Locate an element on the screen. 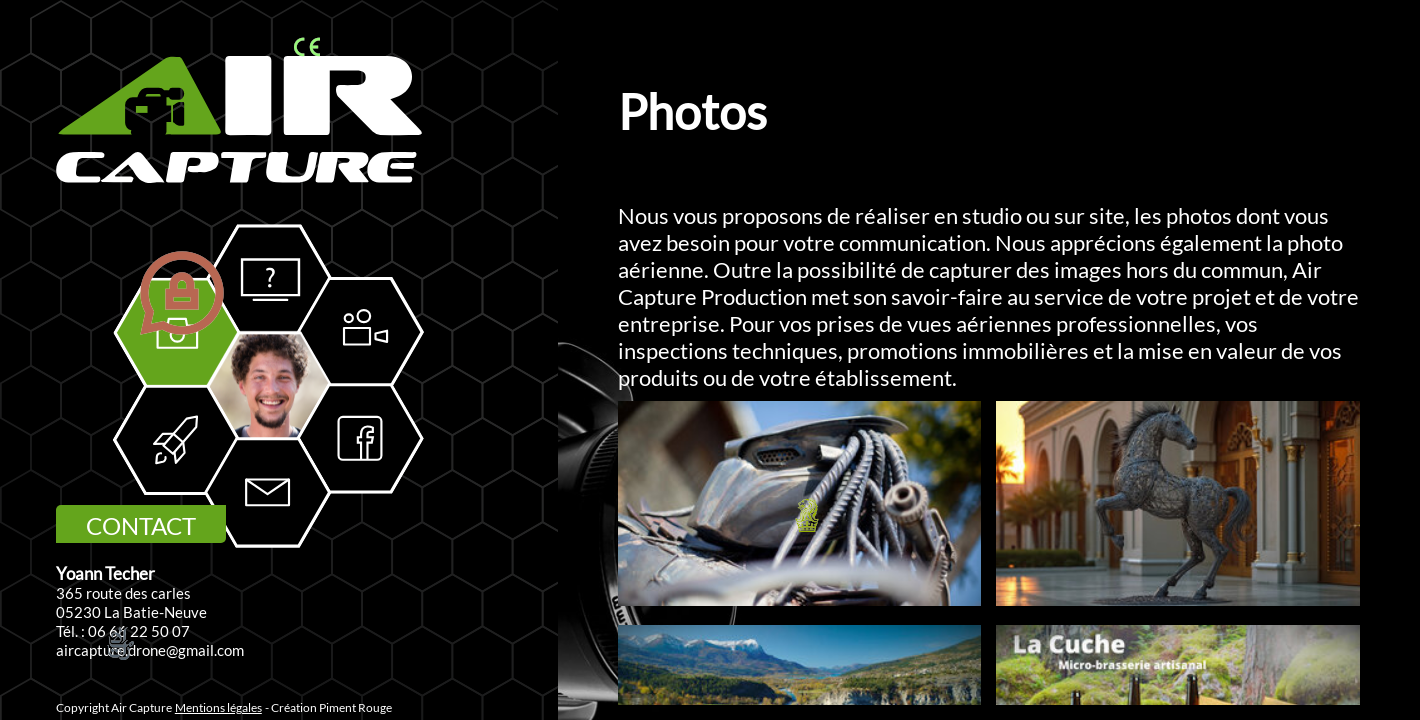 The width and height of the screenshot is (1420, 720). indicates CE certification or European conformity compliance is located at coordinates (307, 47).